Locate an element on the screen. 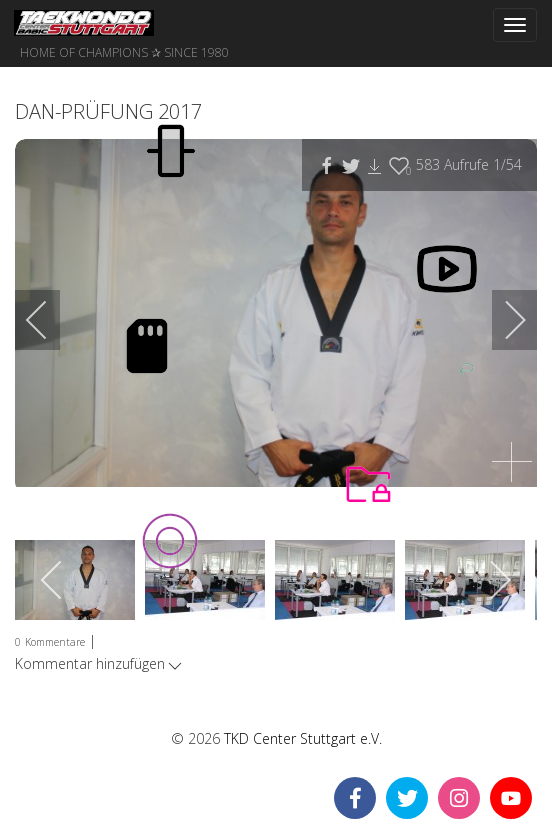 The image size is (552, 819). return to previous screen or step is located at coordinates (466, 368).